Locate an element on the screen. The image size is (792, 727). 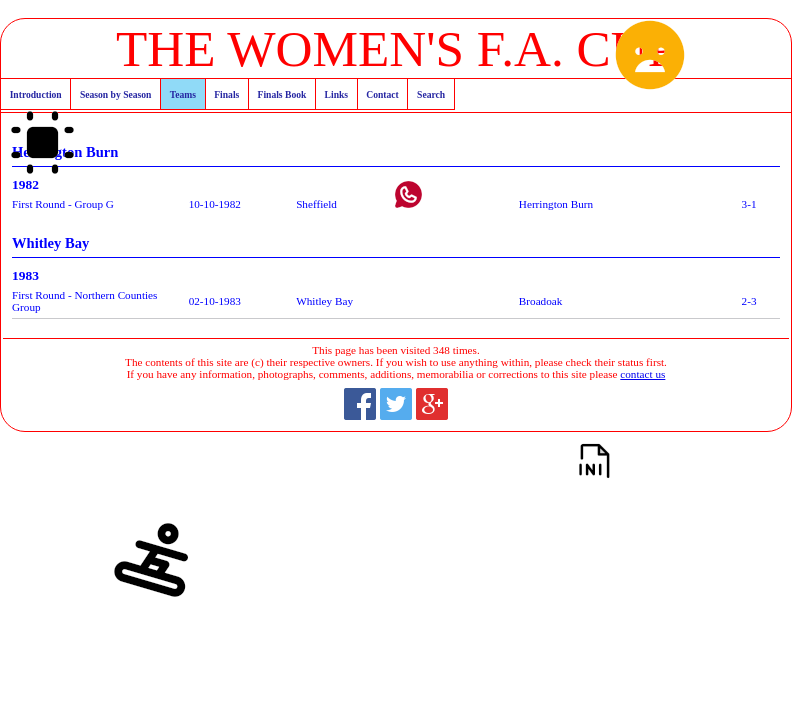
select or create an artboard is located at coordinates (42, 142).